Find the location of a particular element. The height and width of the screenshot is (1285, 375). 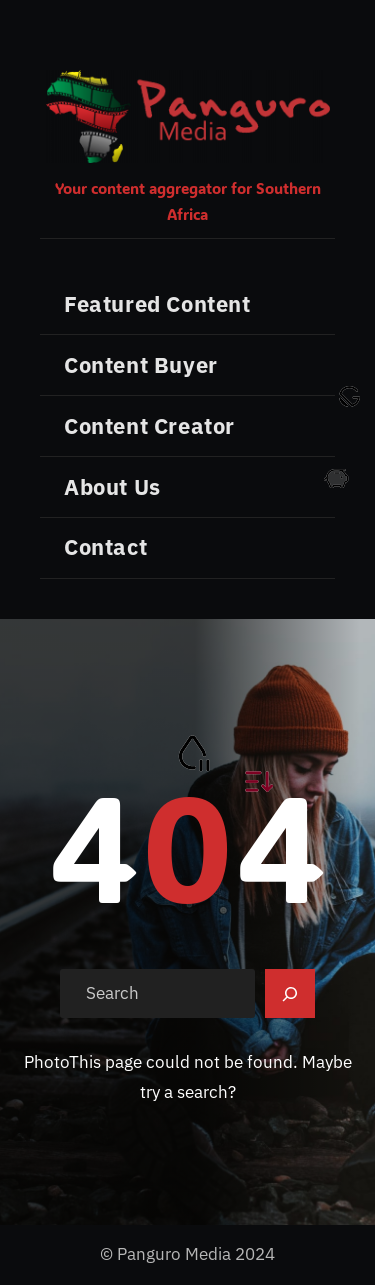

Gatsby framework logo is located at coordinates (349, 396).